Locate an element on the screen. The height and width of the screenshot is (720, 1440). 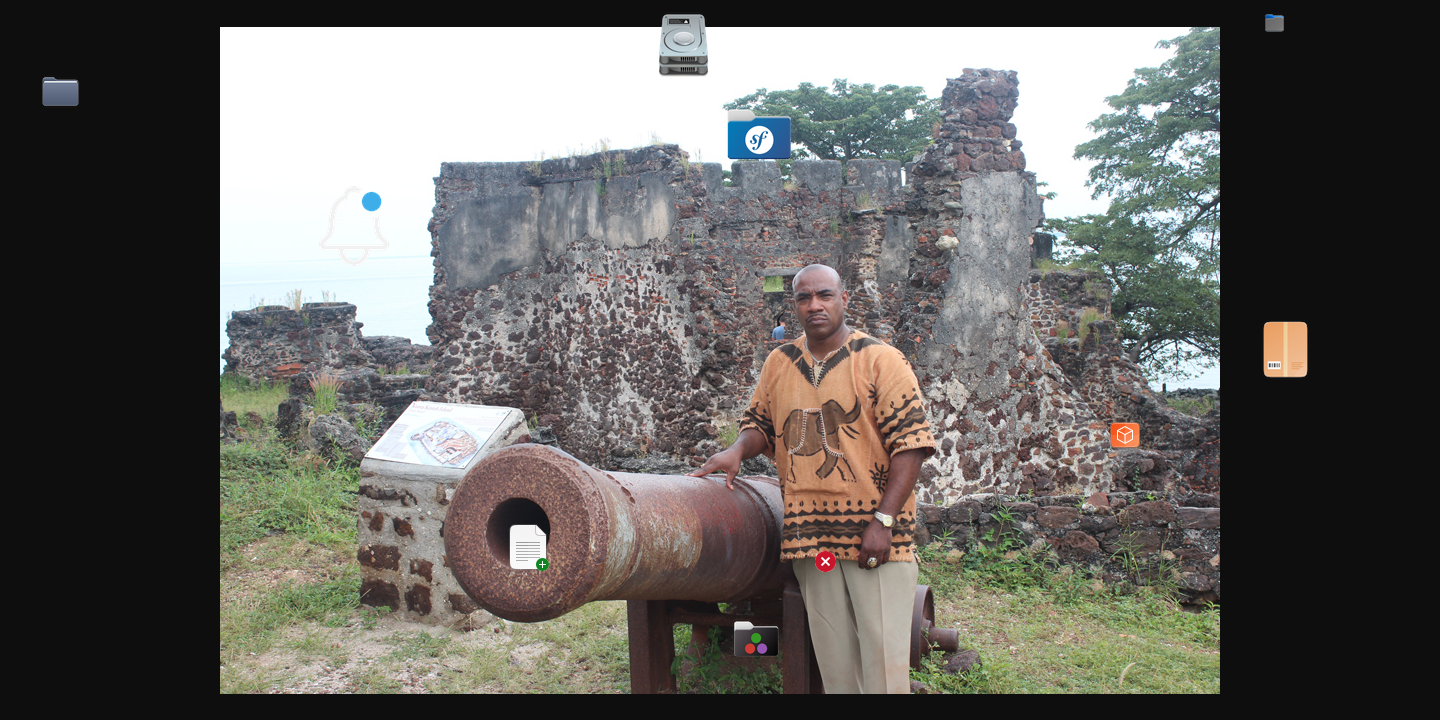
indicates new notifications available is located at coordinates (354, 226).